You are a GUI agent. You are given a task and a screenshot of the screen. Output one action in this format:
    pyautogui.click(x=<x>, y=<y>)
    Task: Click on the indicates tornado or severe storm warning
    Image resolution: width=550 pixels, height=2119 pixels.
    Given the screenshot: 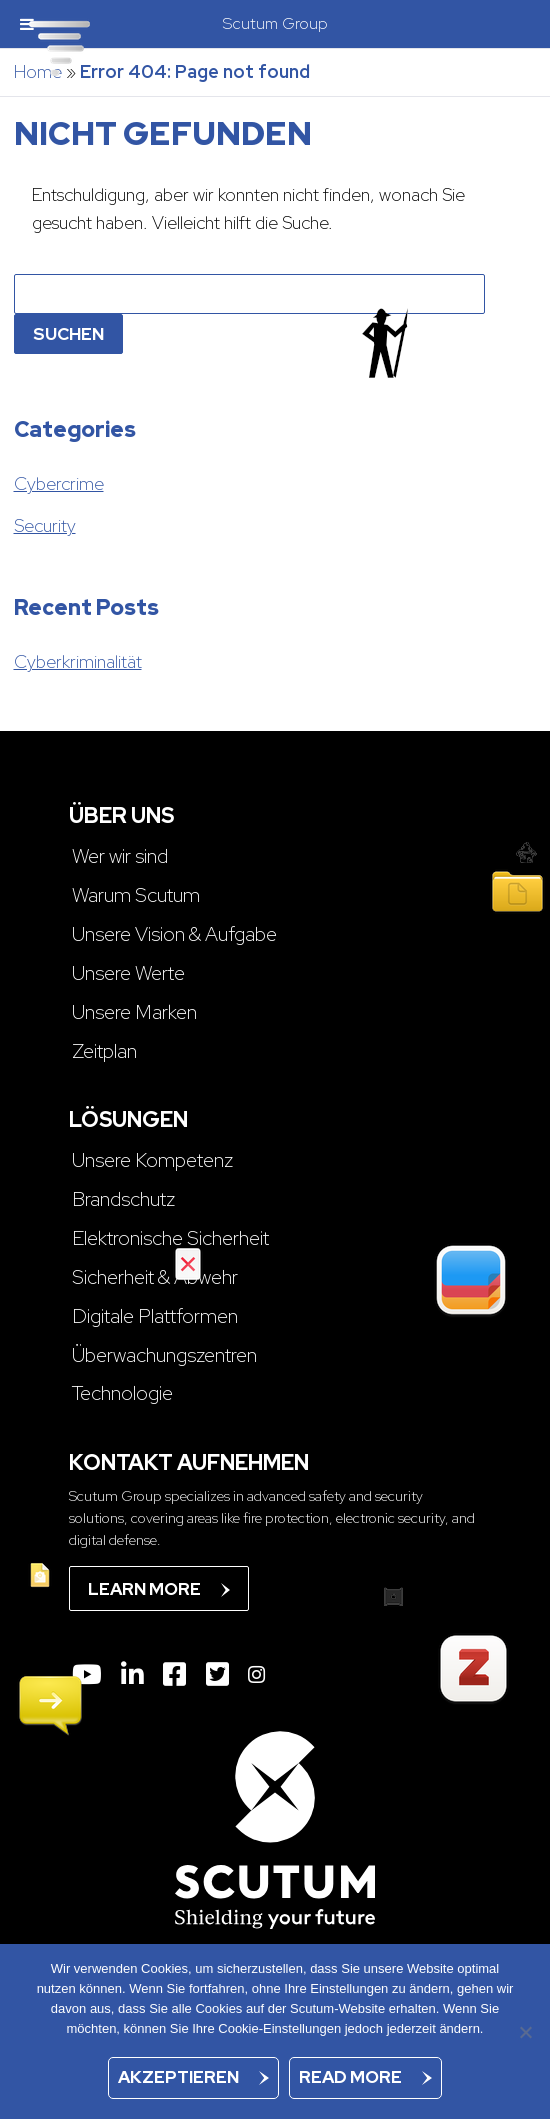 What is the action you would take?
    pyautogui.click(x=59, y=48)
    